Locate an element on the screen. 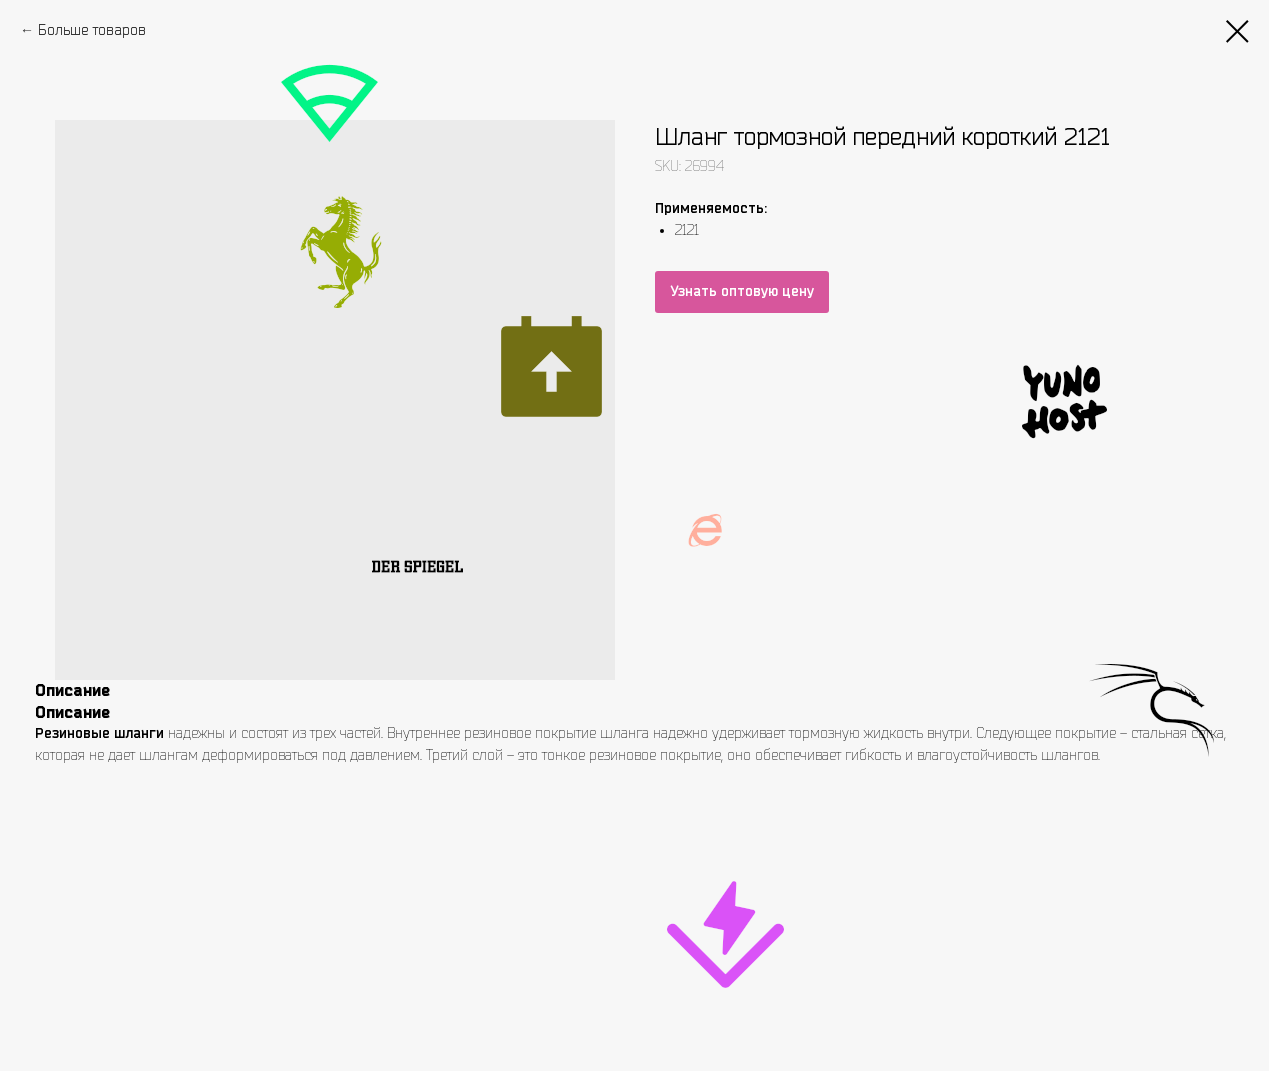 The height and width of the screenshot is (1071, 1269). Ferrari brand logo is located at coordinates (341, 252).